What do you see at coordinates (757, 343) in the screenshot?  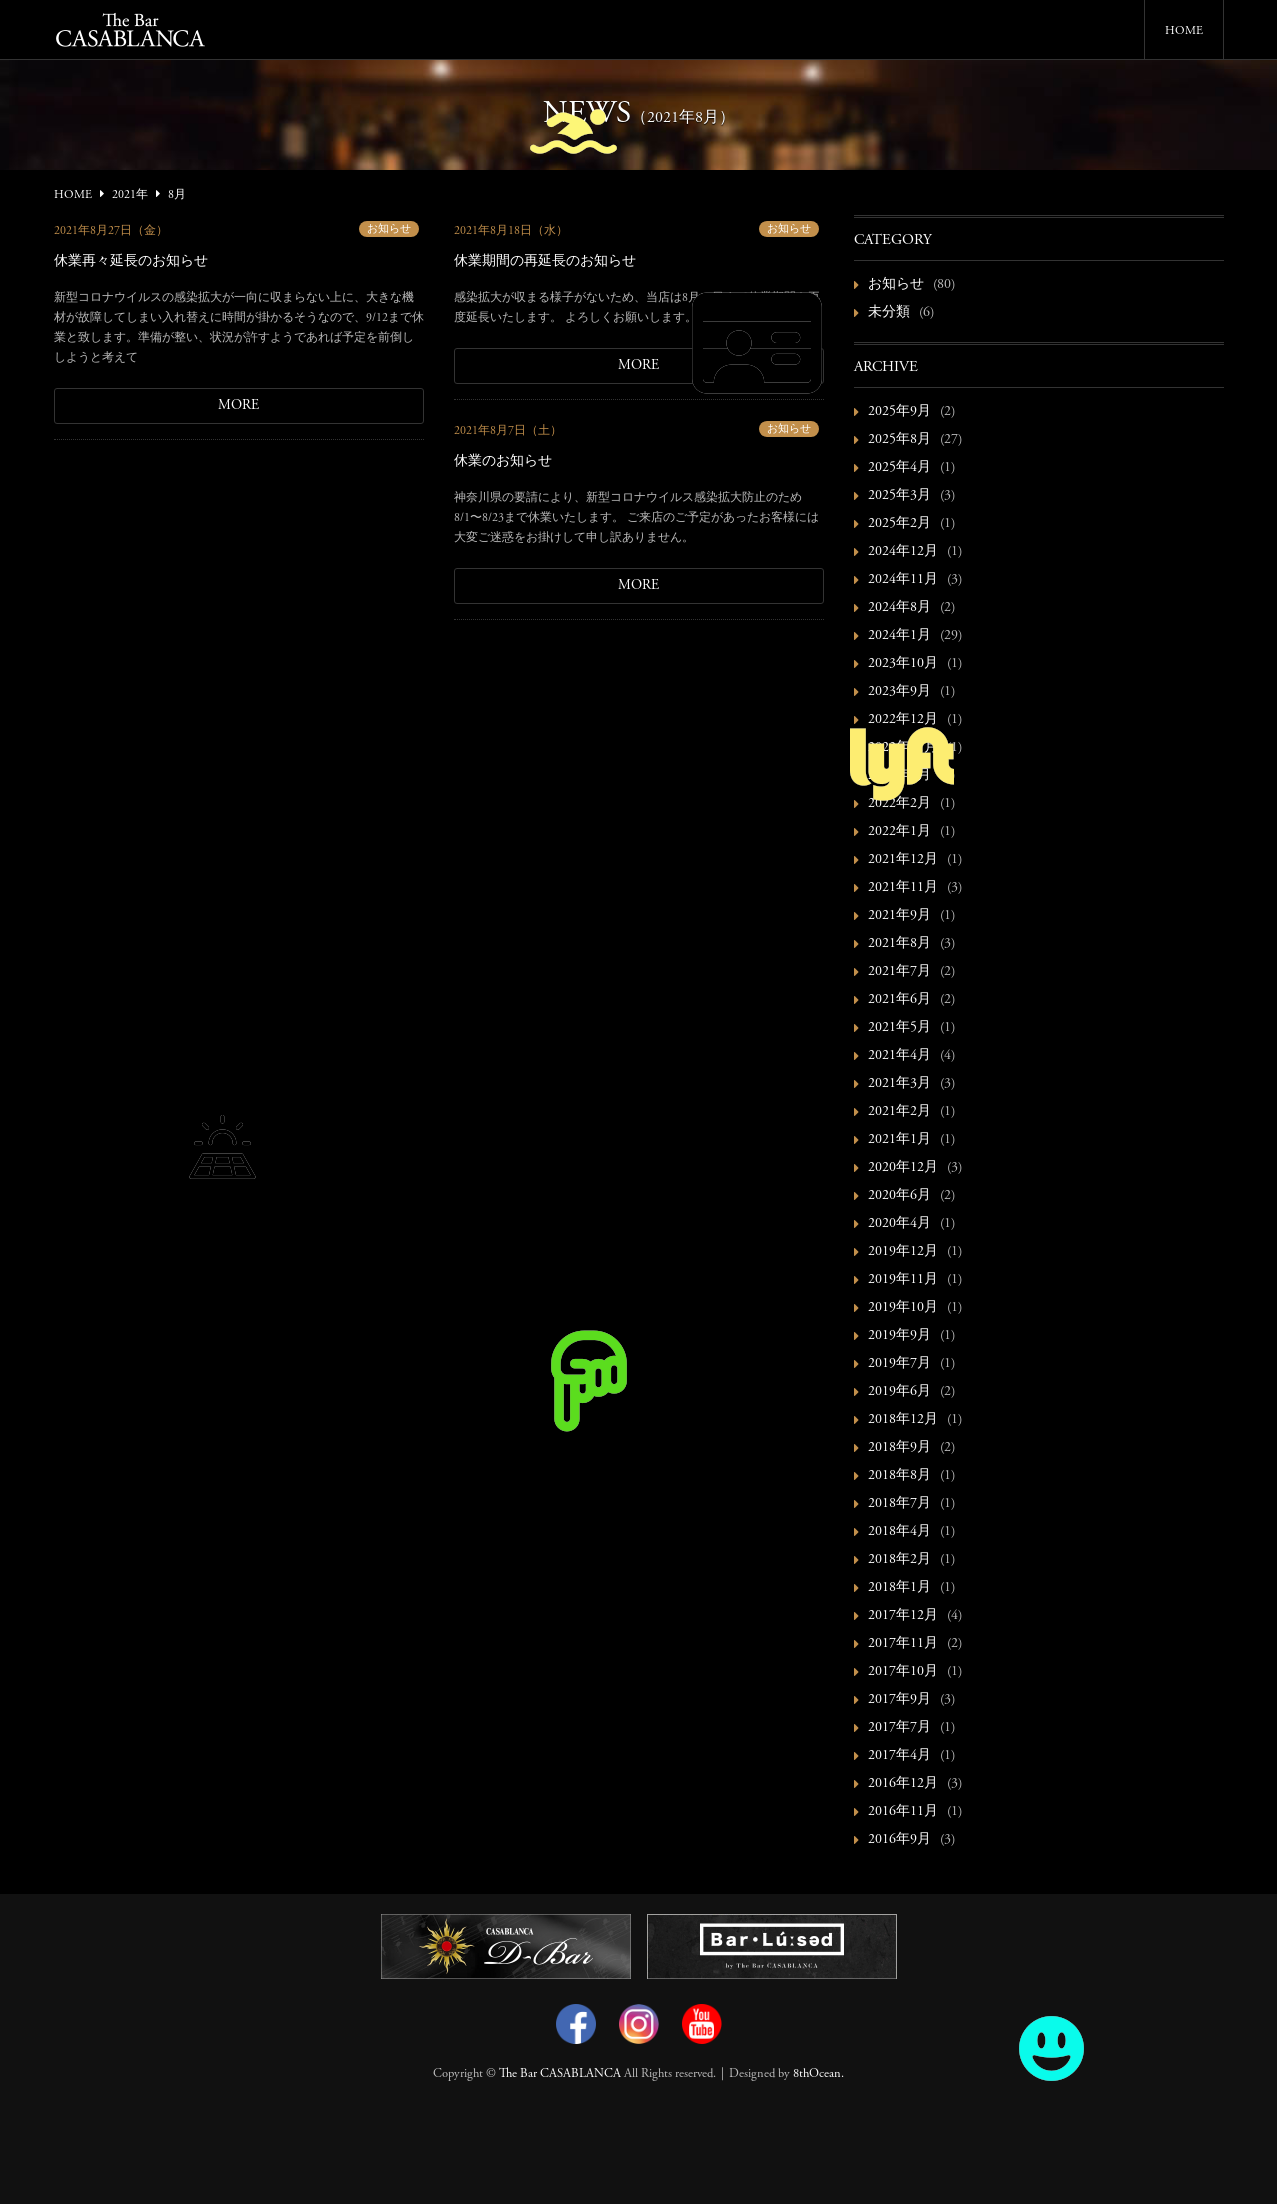 I see `view your profile or identification details` at bounding box center [757, 343].